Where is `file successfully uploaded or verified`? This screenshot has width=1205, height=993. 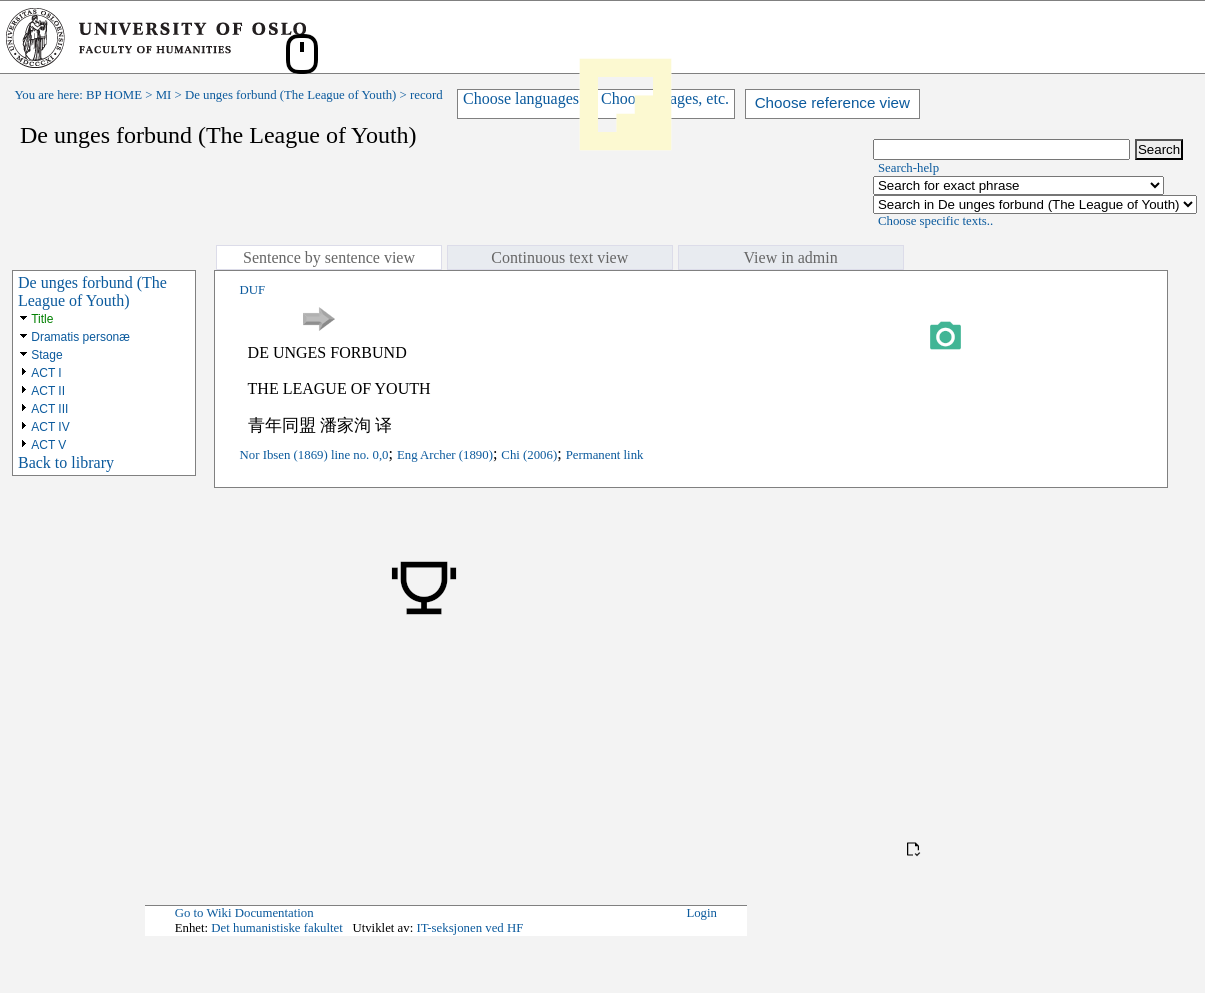 file successfully uploaded or verified is located at coordinates (913, 849).